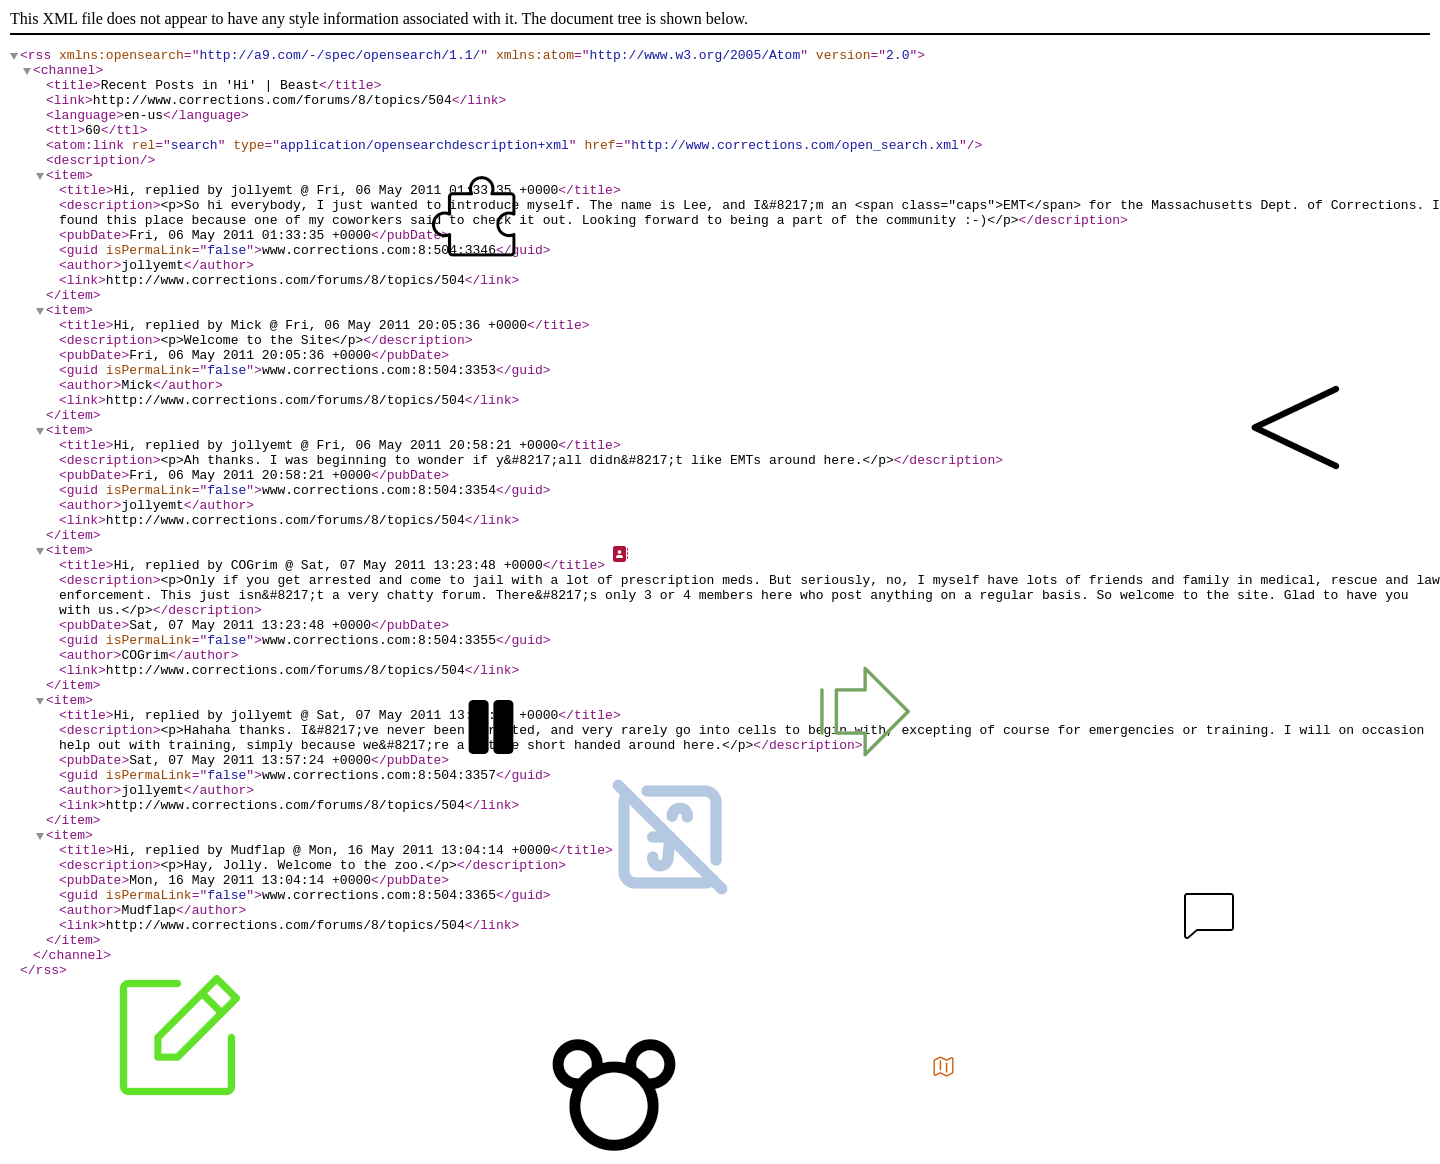 The image size is (1440, 1164). Describe the element at coordinates (177, 1037) in the screenshot. I see `create a new note` at that location.